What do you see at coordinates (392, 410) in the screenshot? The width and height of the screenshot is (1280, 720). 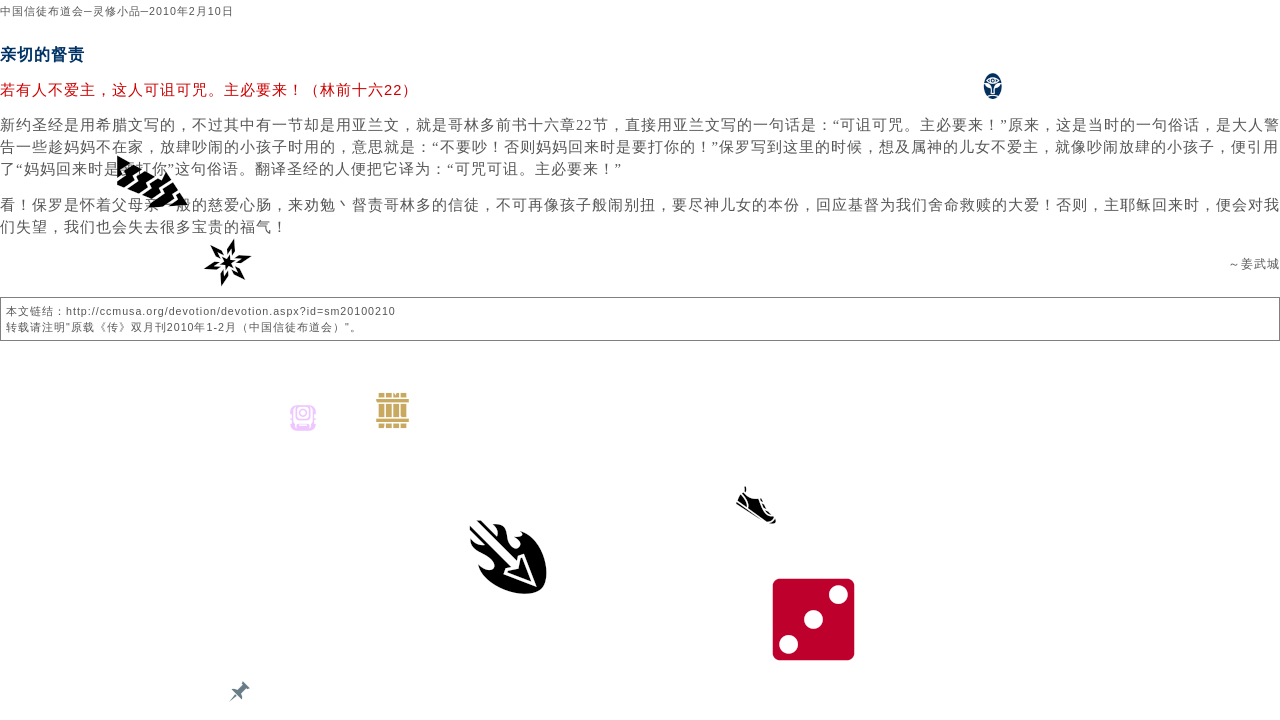 I see `wood or lumber resources in inventory` at bounding box center [392, 410].